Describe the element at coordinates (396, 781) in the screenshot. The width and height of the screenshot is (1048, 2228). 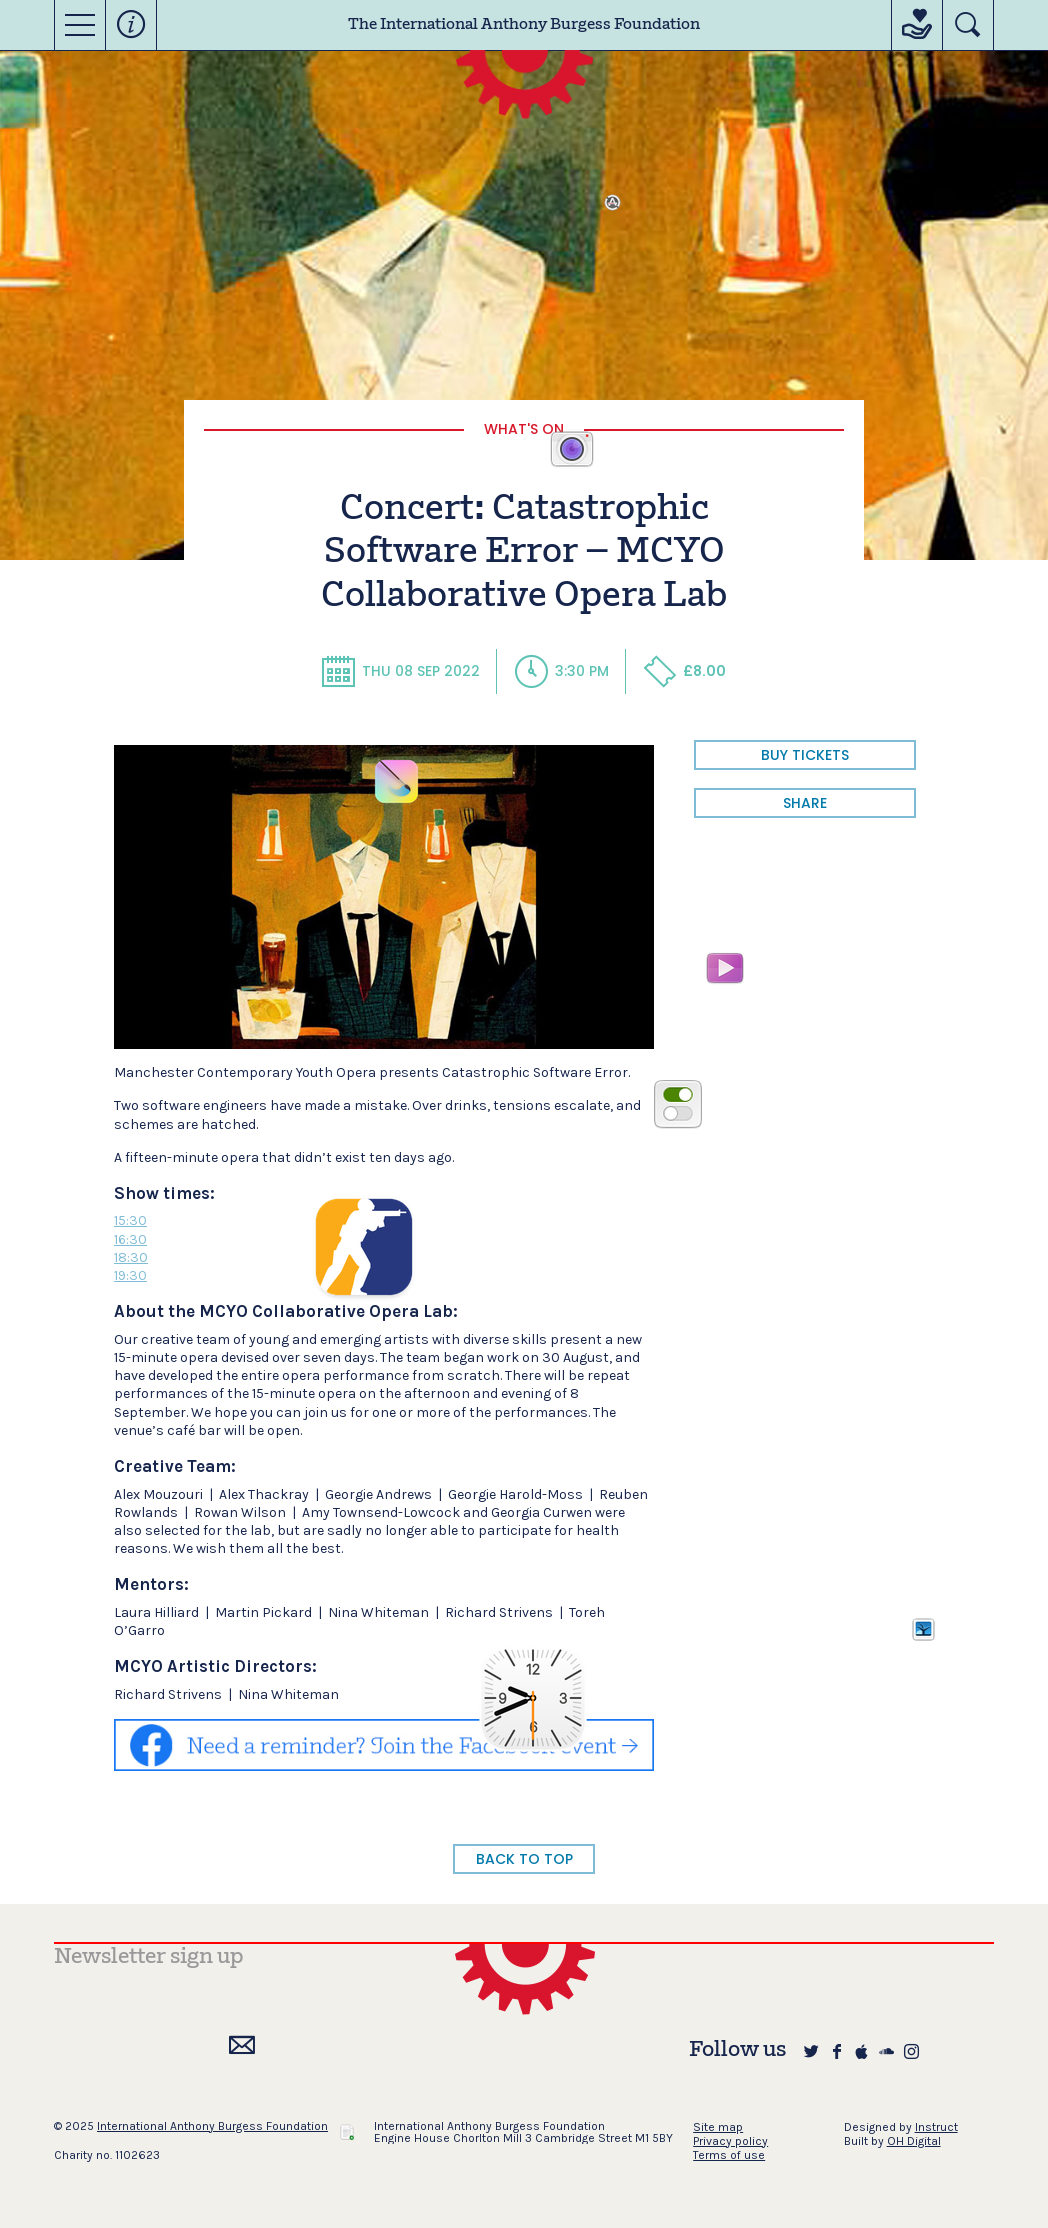
I see `open krita digital painting application` at that location.